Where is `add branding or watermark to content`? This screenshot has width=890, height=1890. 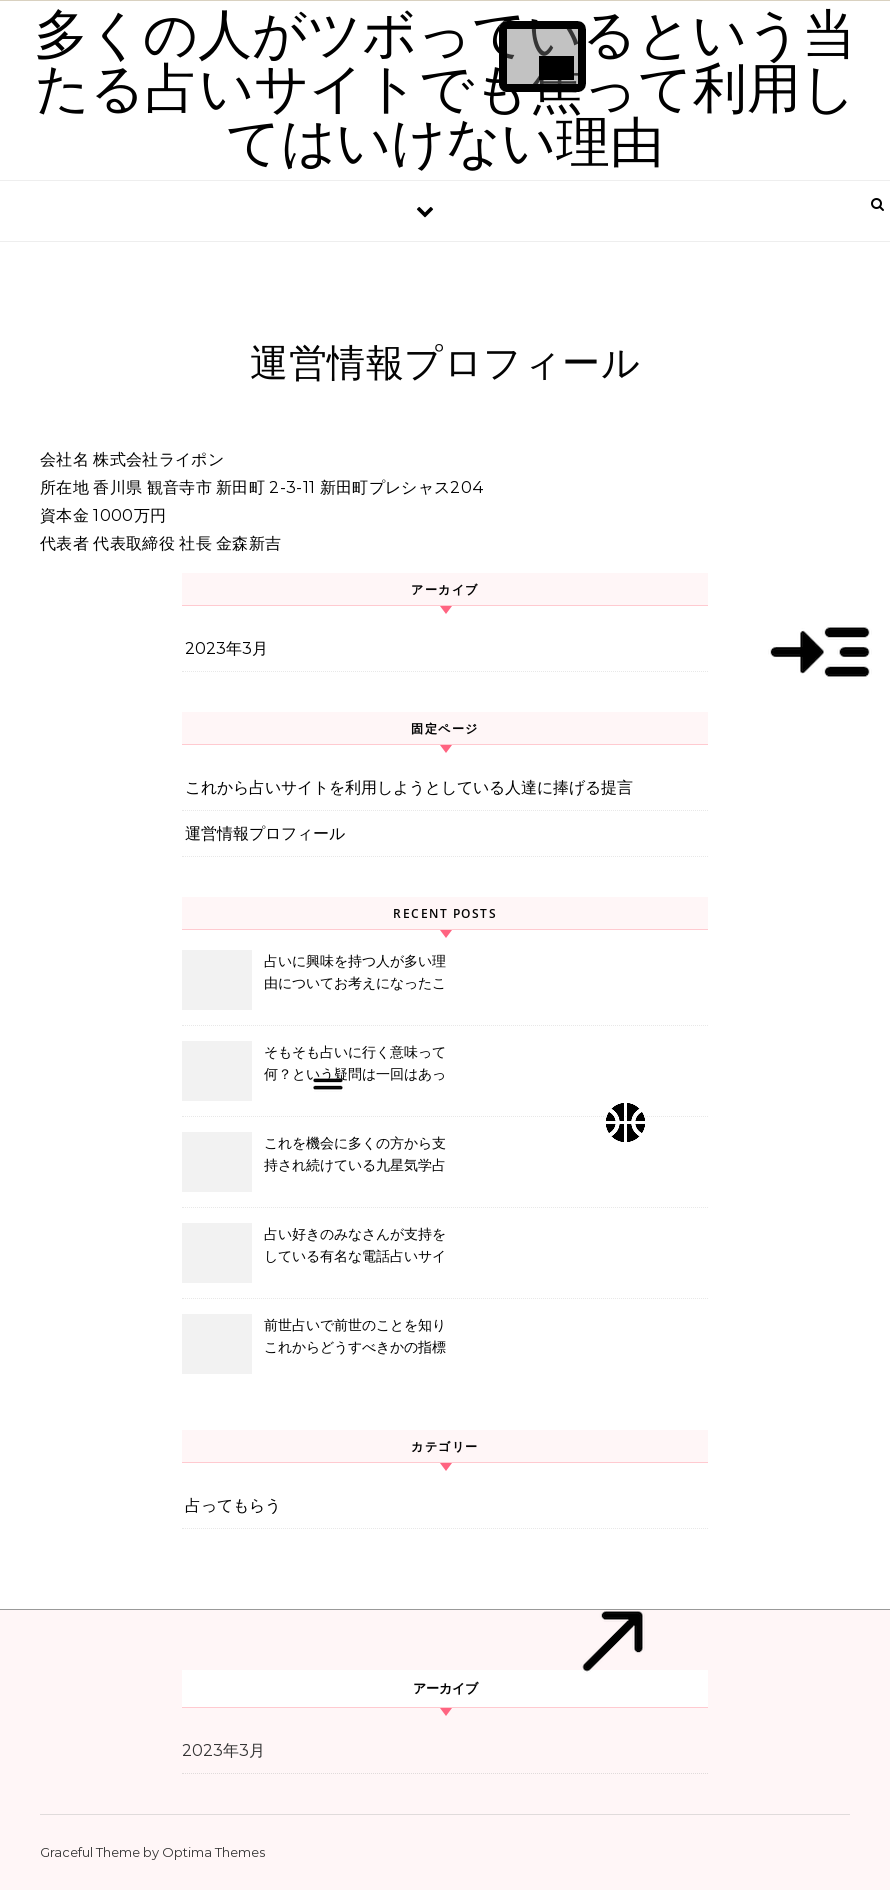 add branding or watermark to content is located at coordinates (542, 56).